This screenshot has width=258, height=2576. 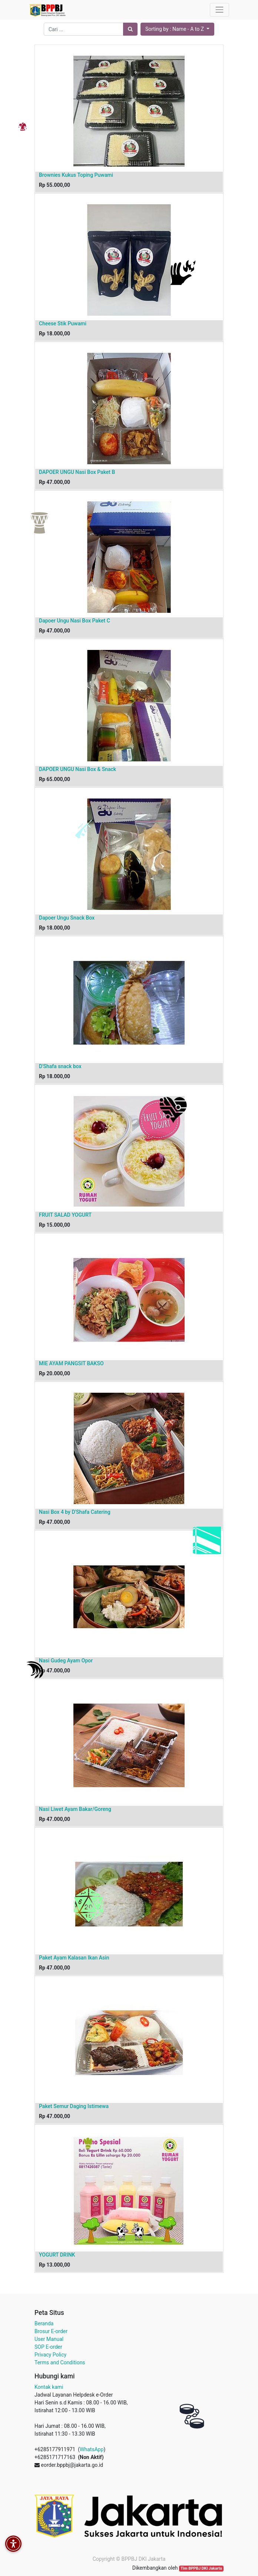 What do you see at coordinates (192, 2416) in the screenshot?
I see `indicates a prisoner or captive character status` at bounding box center [192, 2416].